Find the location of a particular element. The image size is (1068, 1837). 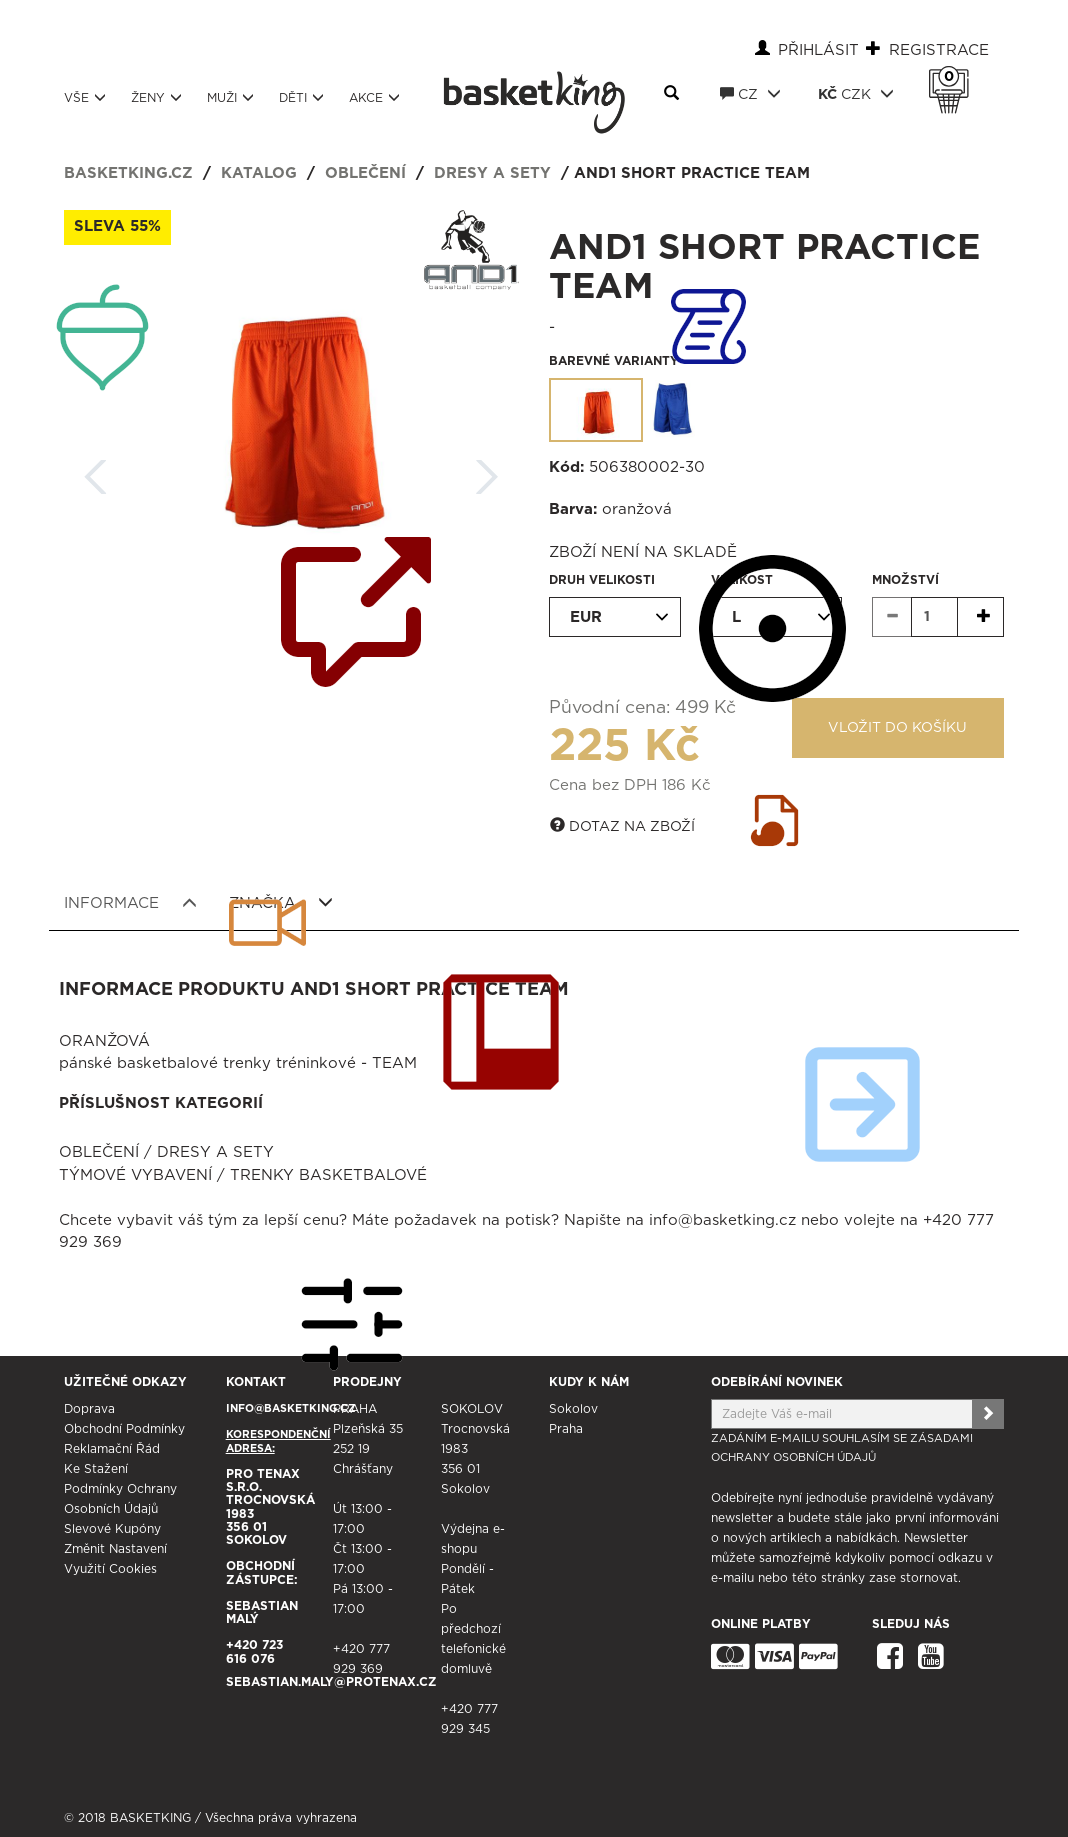

open a new issue is located at coordinates (772, 628).